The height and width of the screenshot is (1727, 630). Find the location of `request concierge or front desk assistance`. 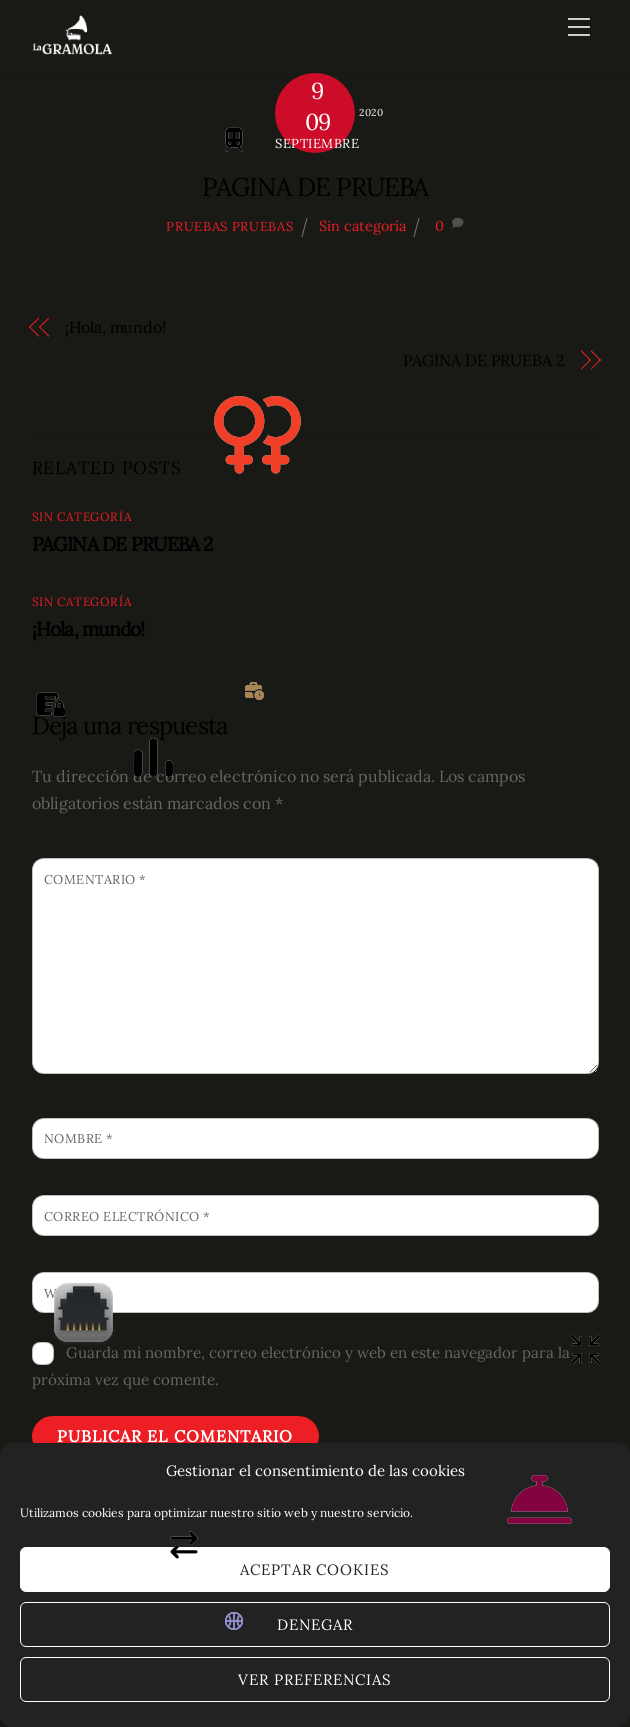

request concierge or front desk assistance is located at coordinates (539, 1499).